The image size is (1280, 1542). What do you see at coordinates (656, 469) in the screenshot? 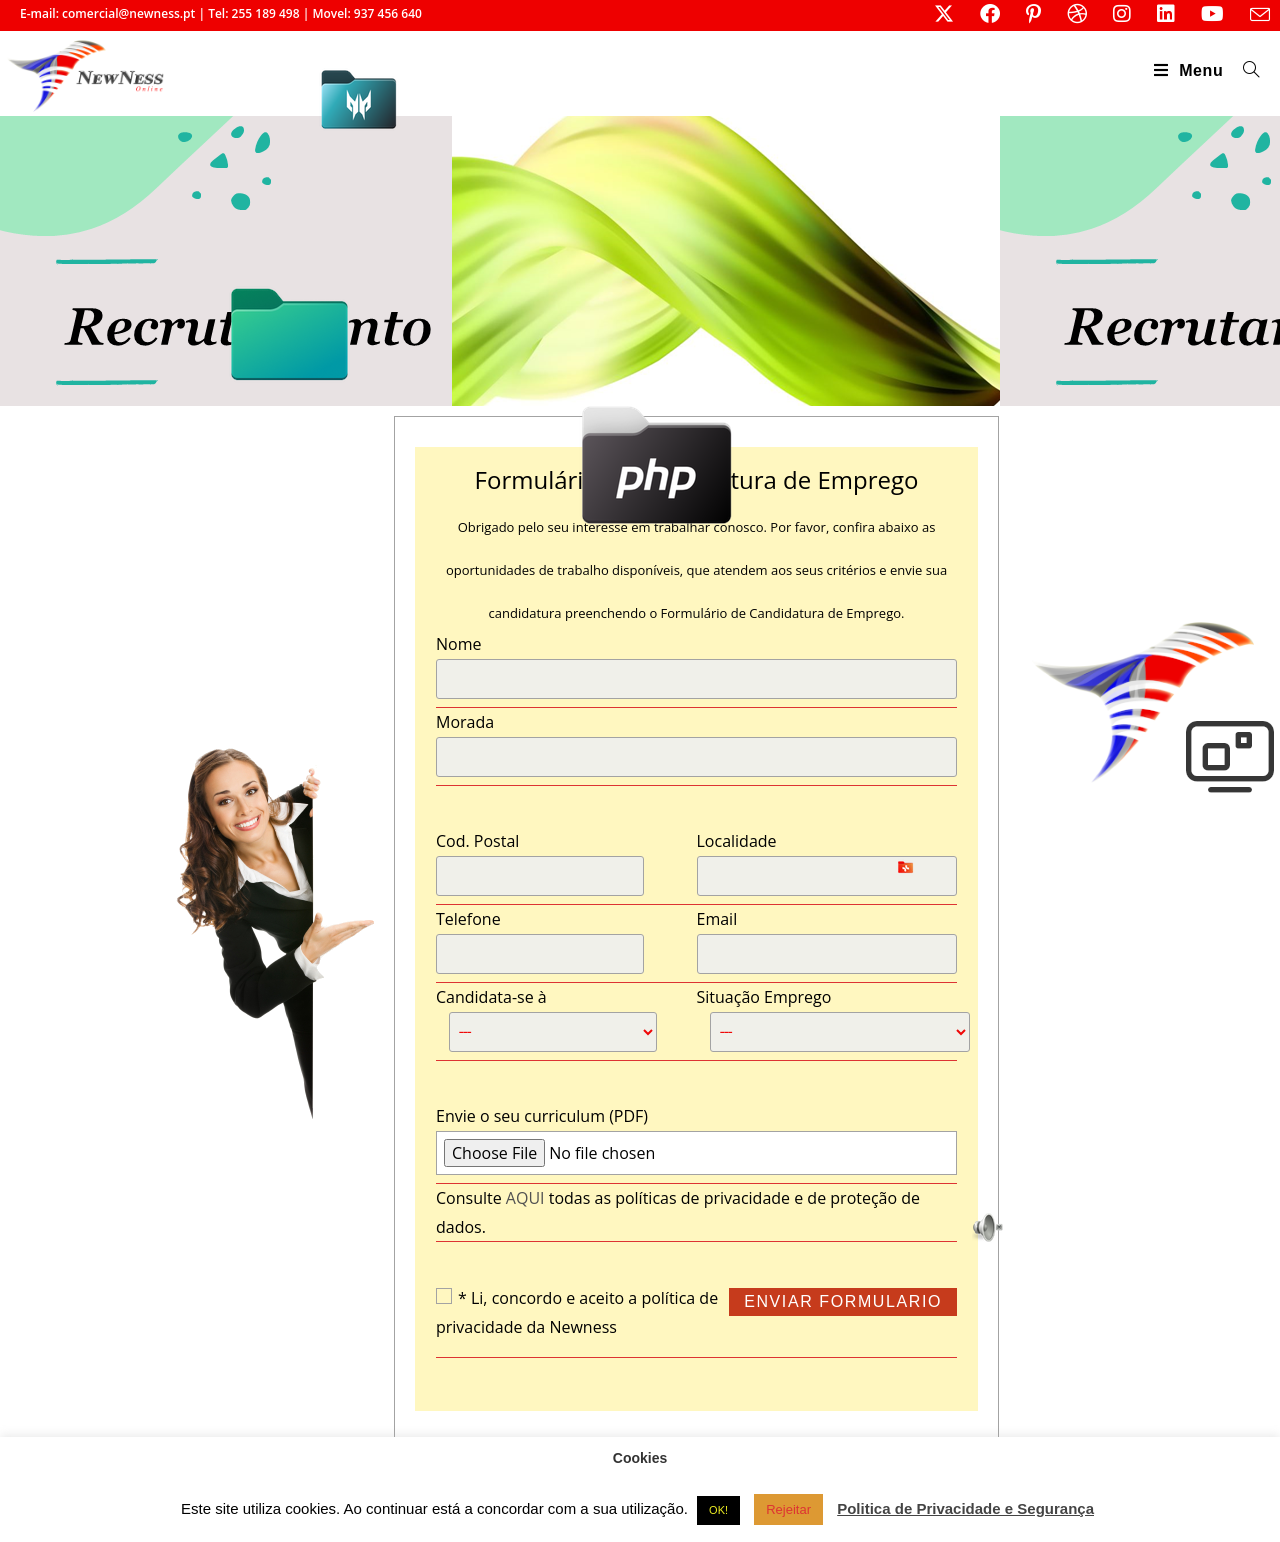
I see `folder containing php files` at bounding box center [656, 469].